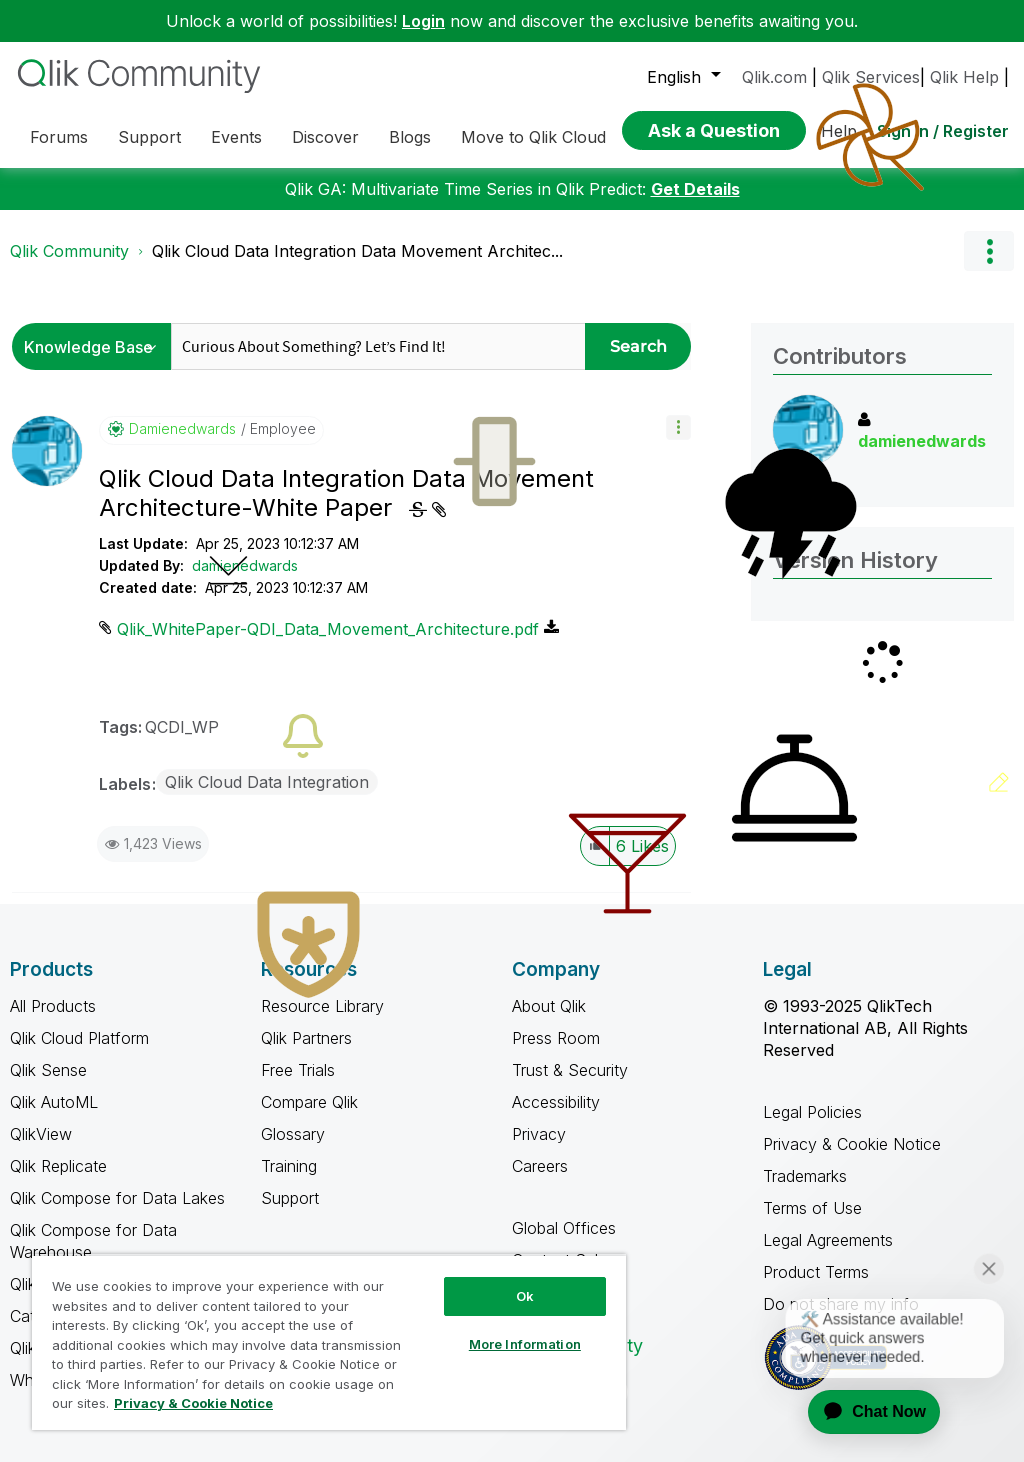  What do you see at coordinates (228, 569) in the screenshot?
I see `collapse content or section below` at bounding box center [228, 569].